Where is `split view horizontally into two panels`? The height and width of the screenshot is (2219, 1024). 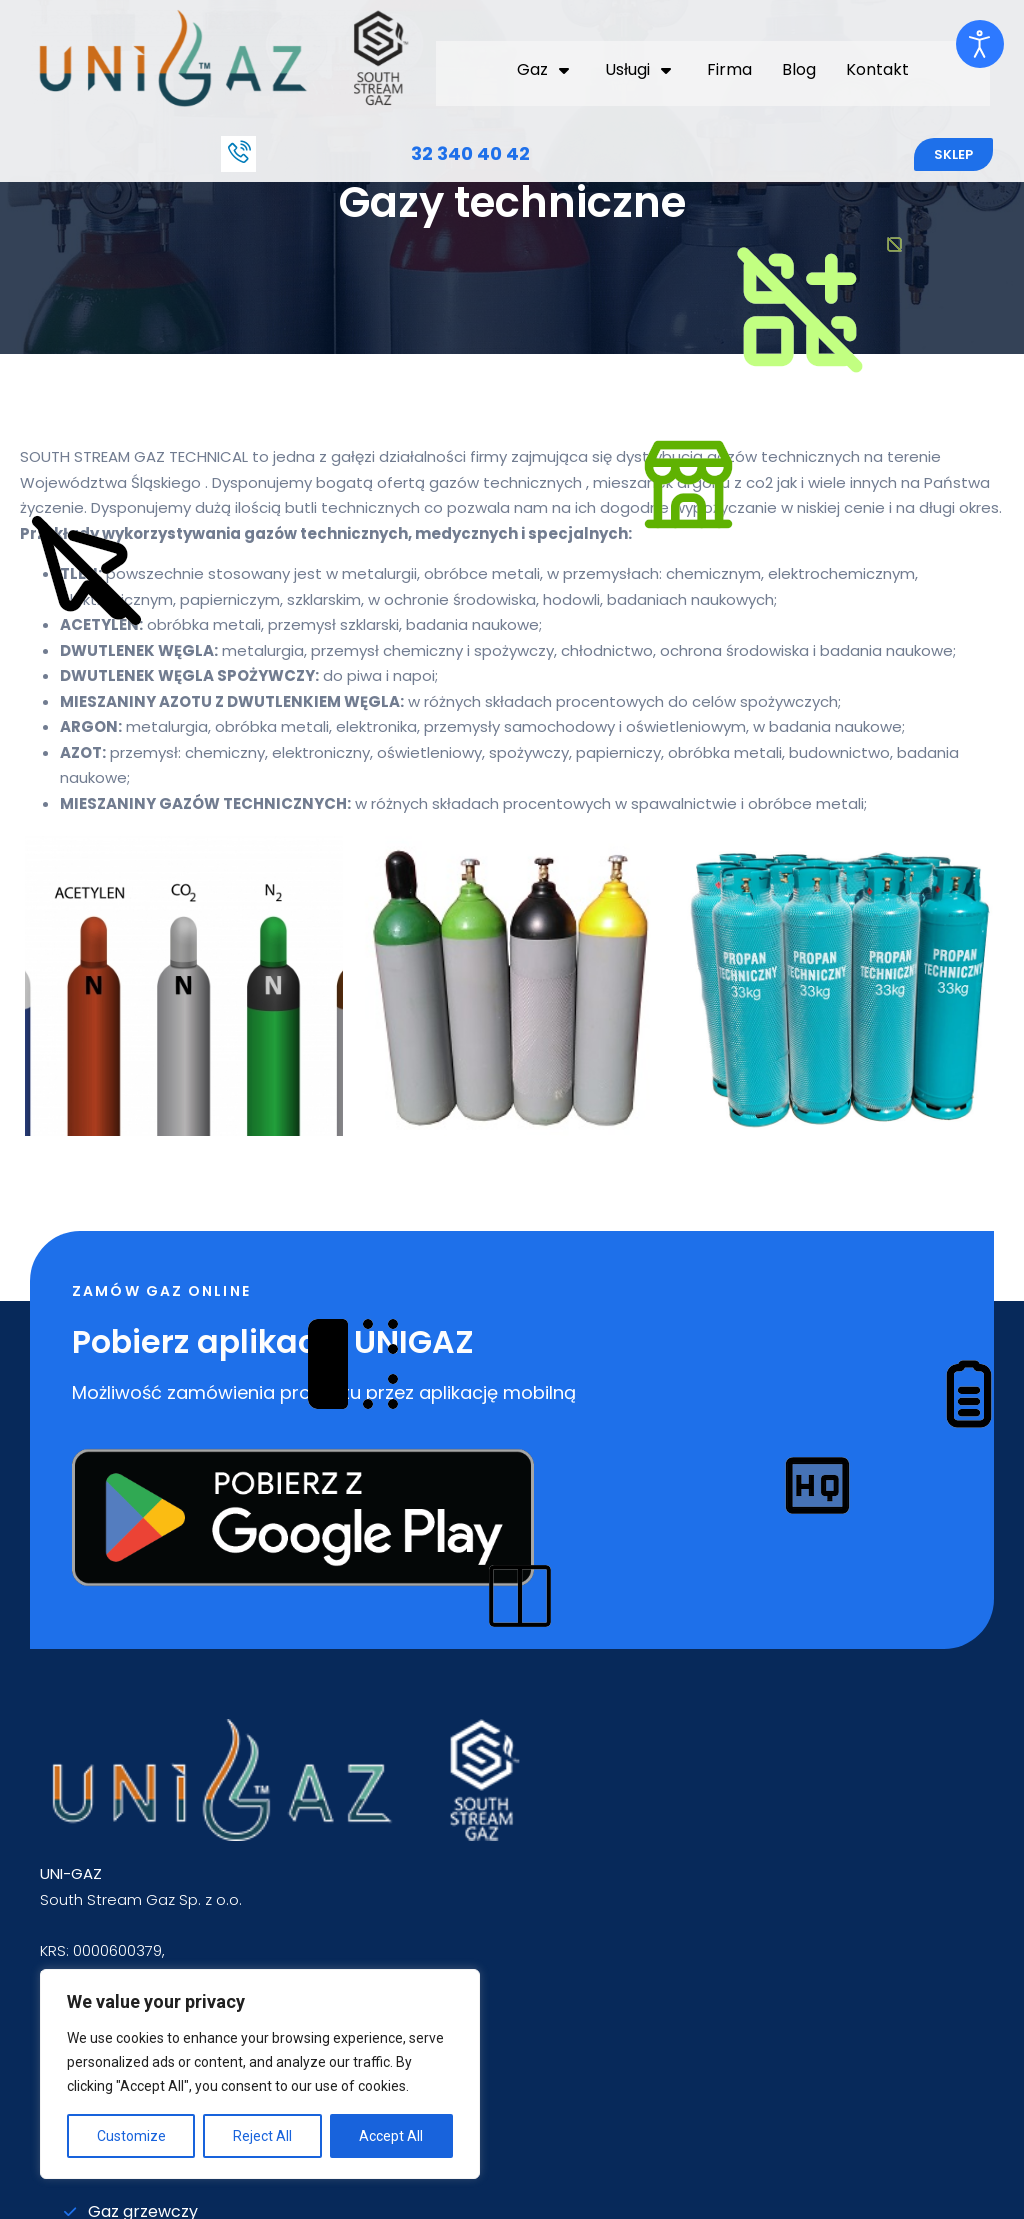
split view horizontally into two panels is located at coordinates (520, 1596).